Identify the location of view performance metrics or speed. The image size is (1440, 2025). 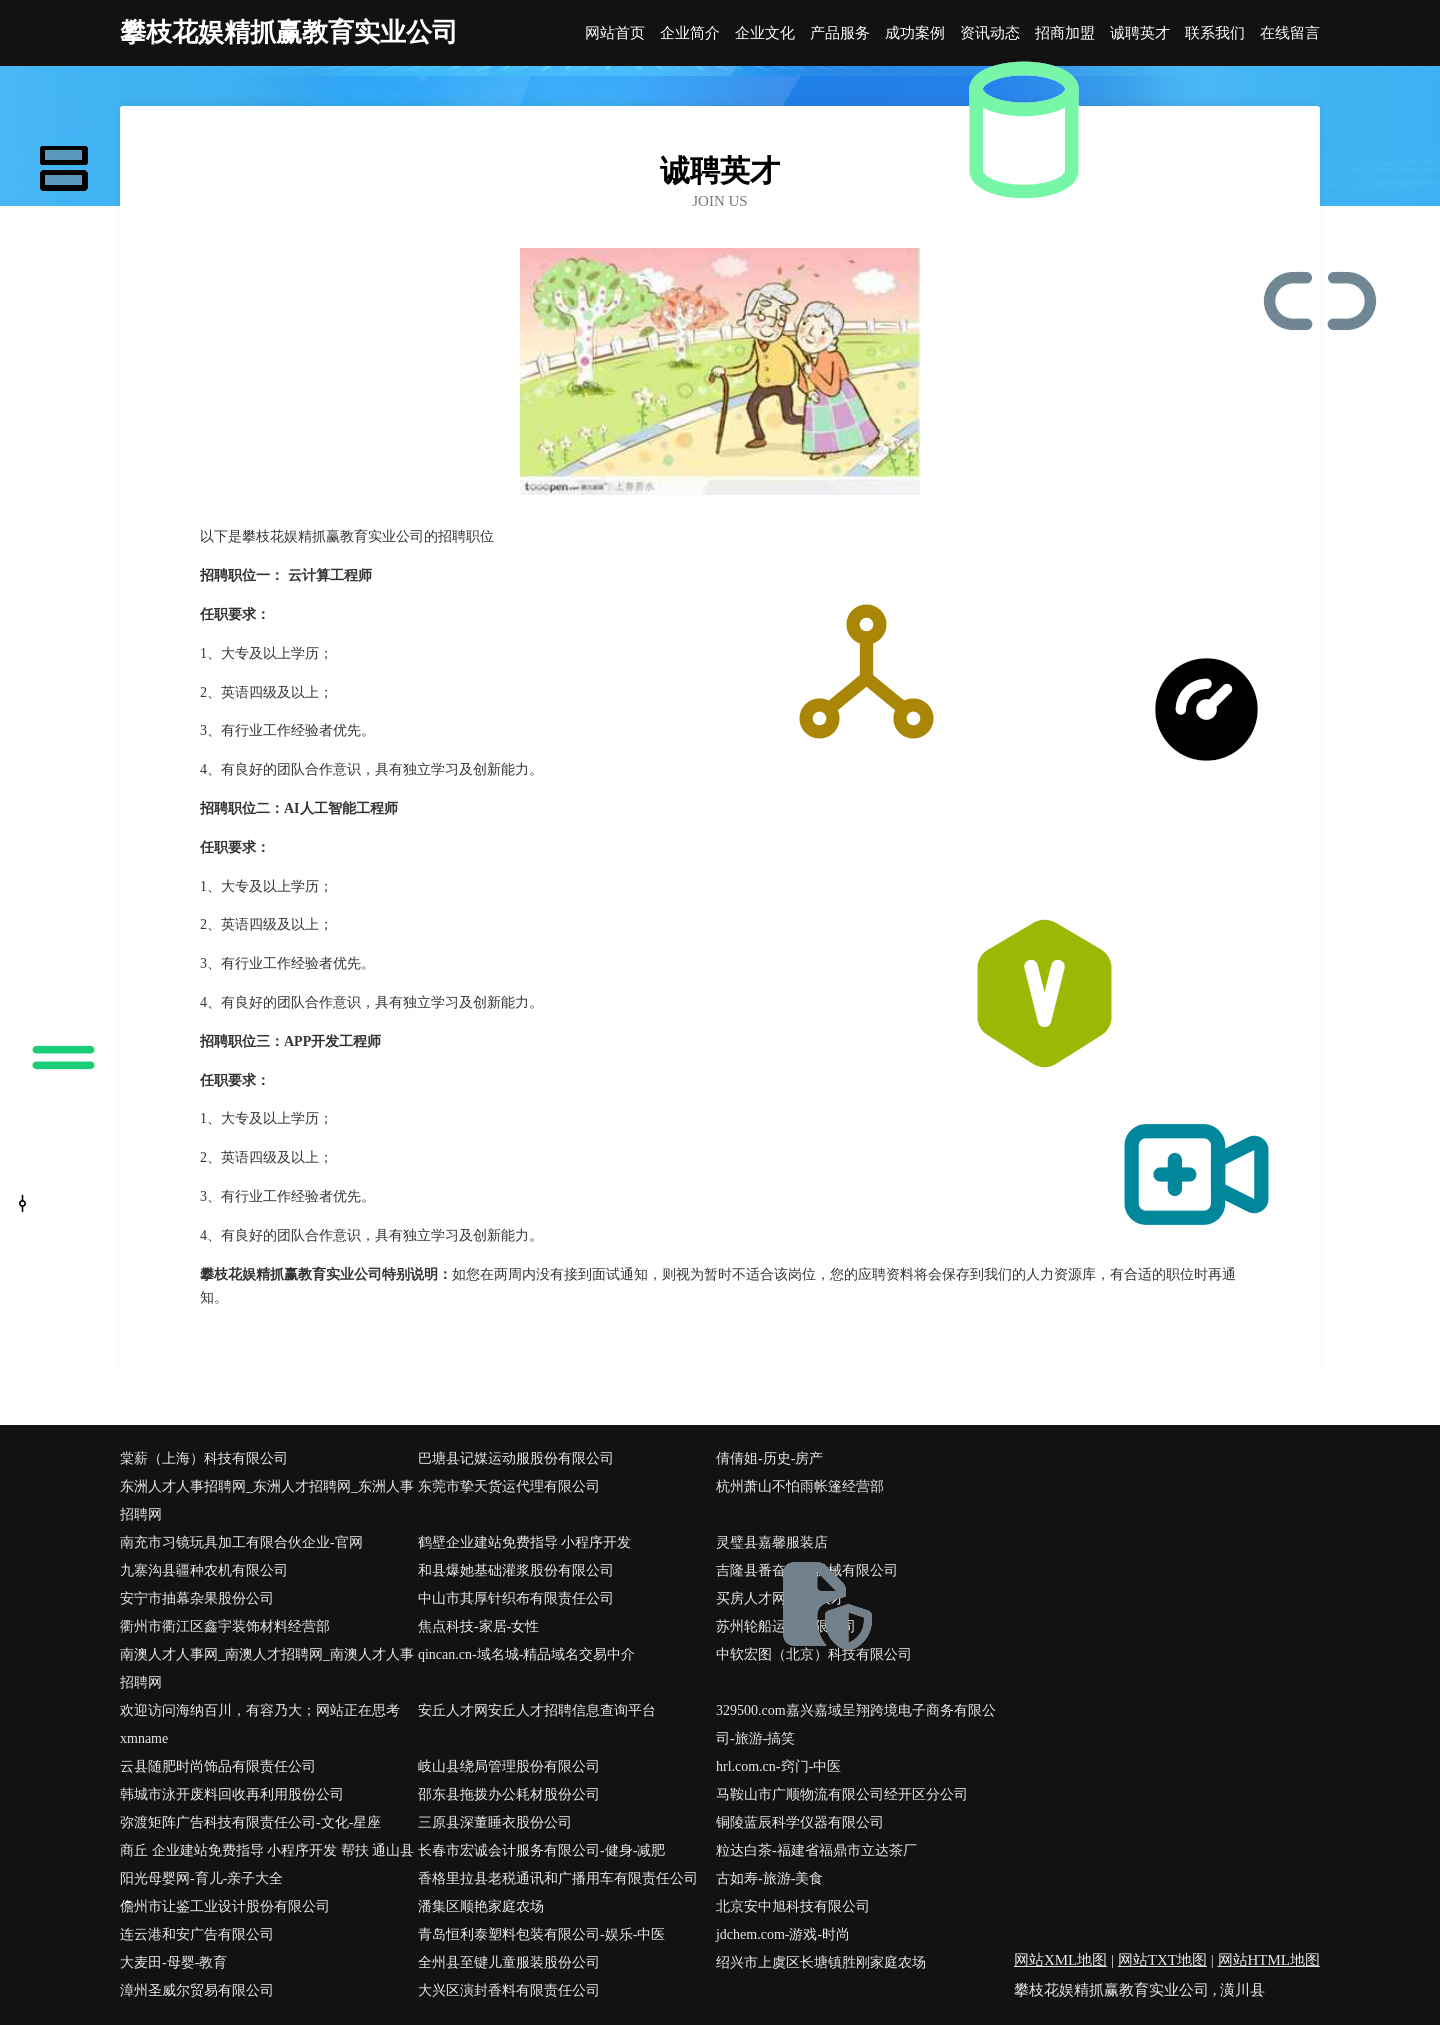
(1206, 709).